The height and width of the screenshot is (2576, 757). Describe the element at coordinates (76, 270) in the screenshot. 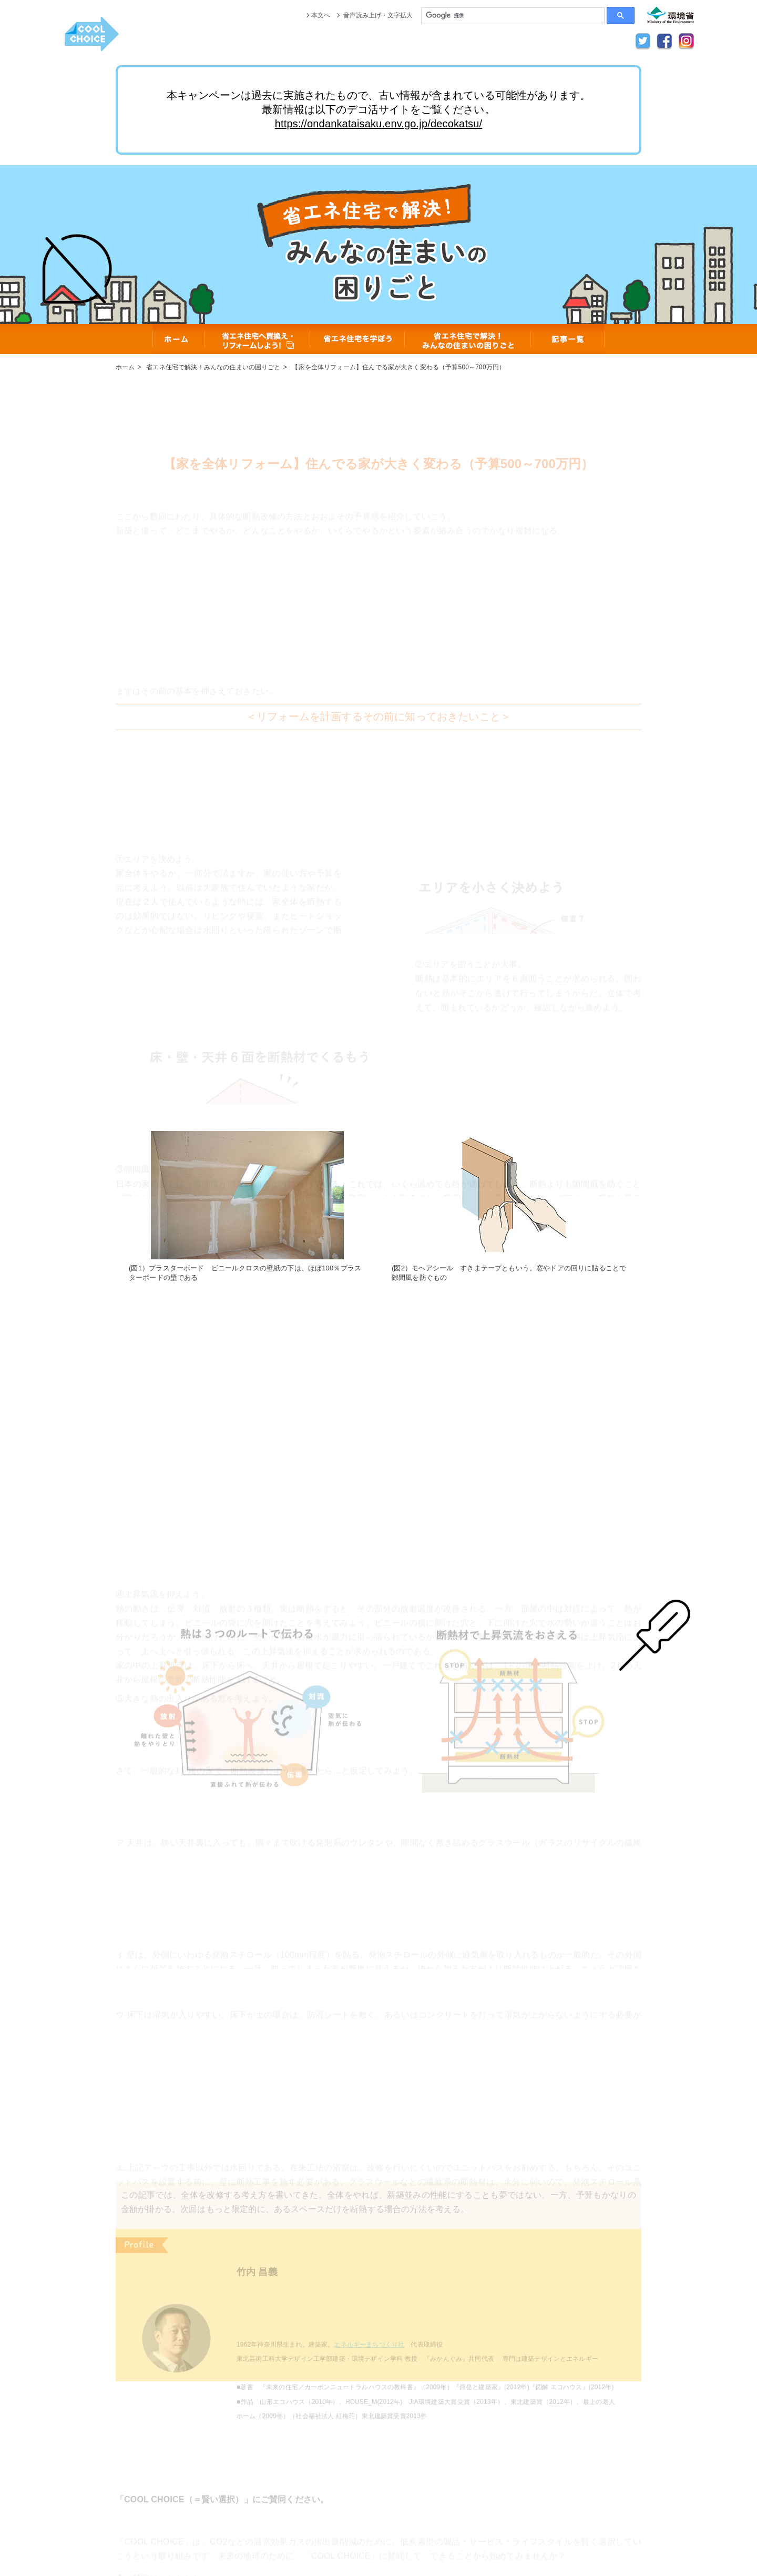

I see `mute or disable chat notifications` at that location.